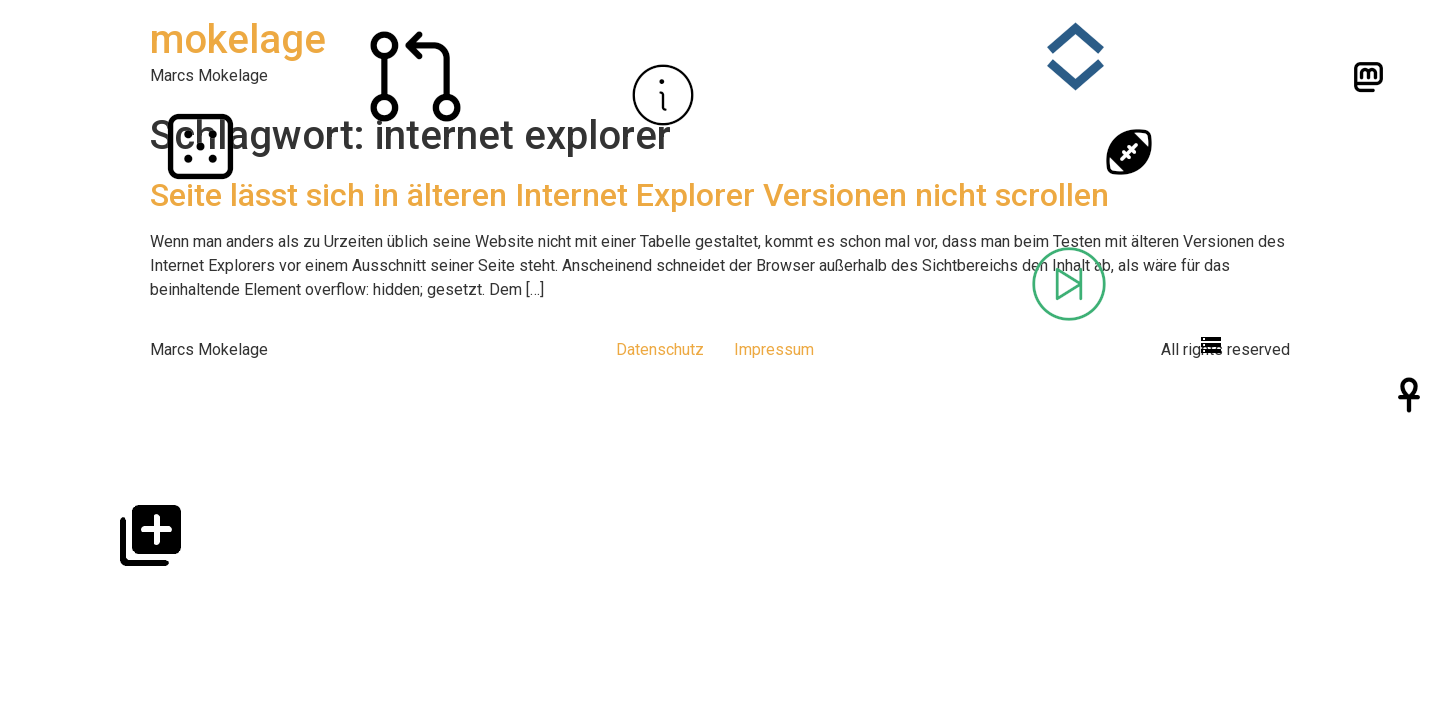  Describe the element at coordinates (663, 95) in the screenshot. I see `view more information or details` at that location.